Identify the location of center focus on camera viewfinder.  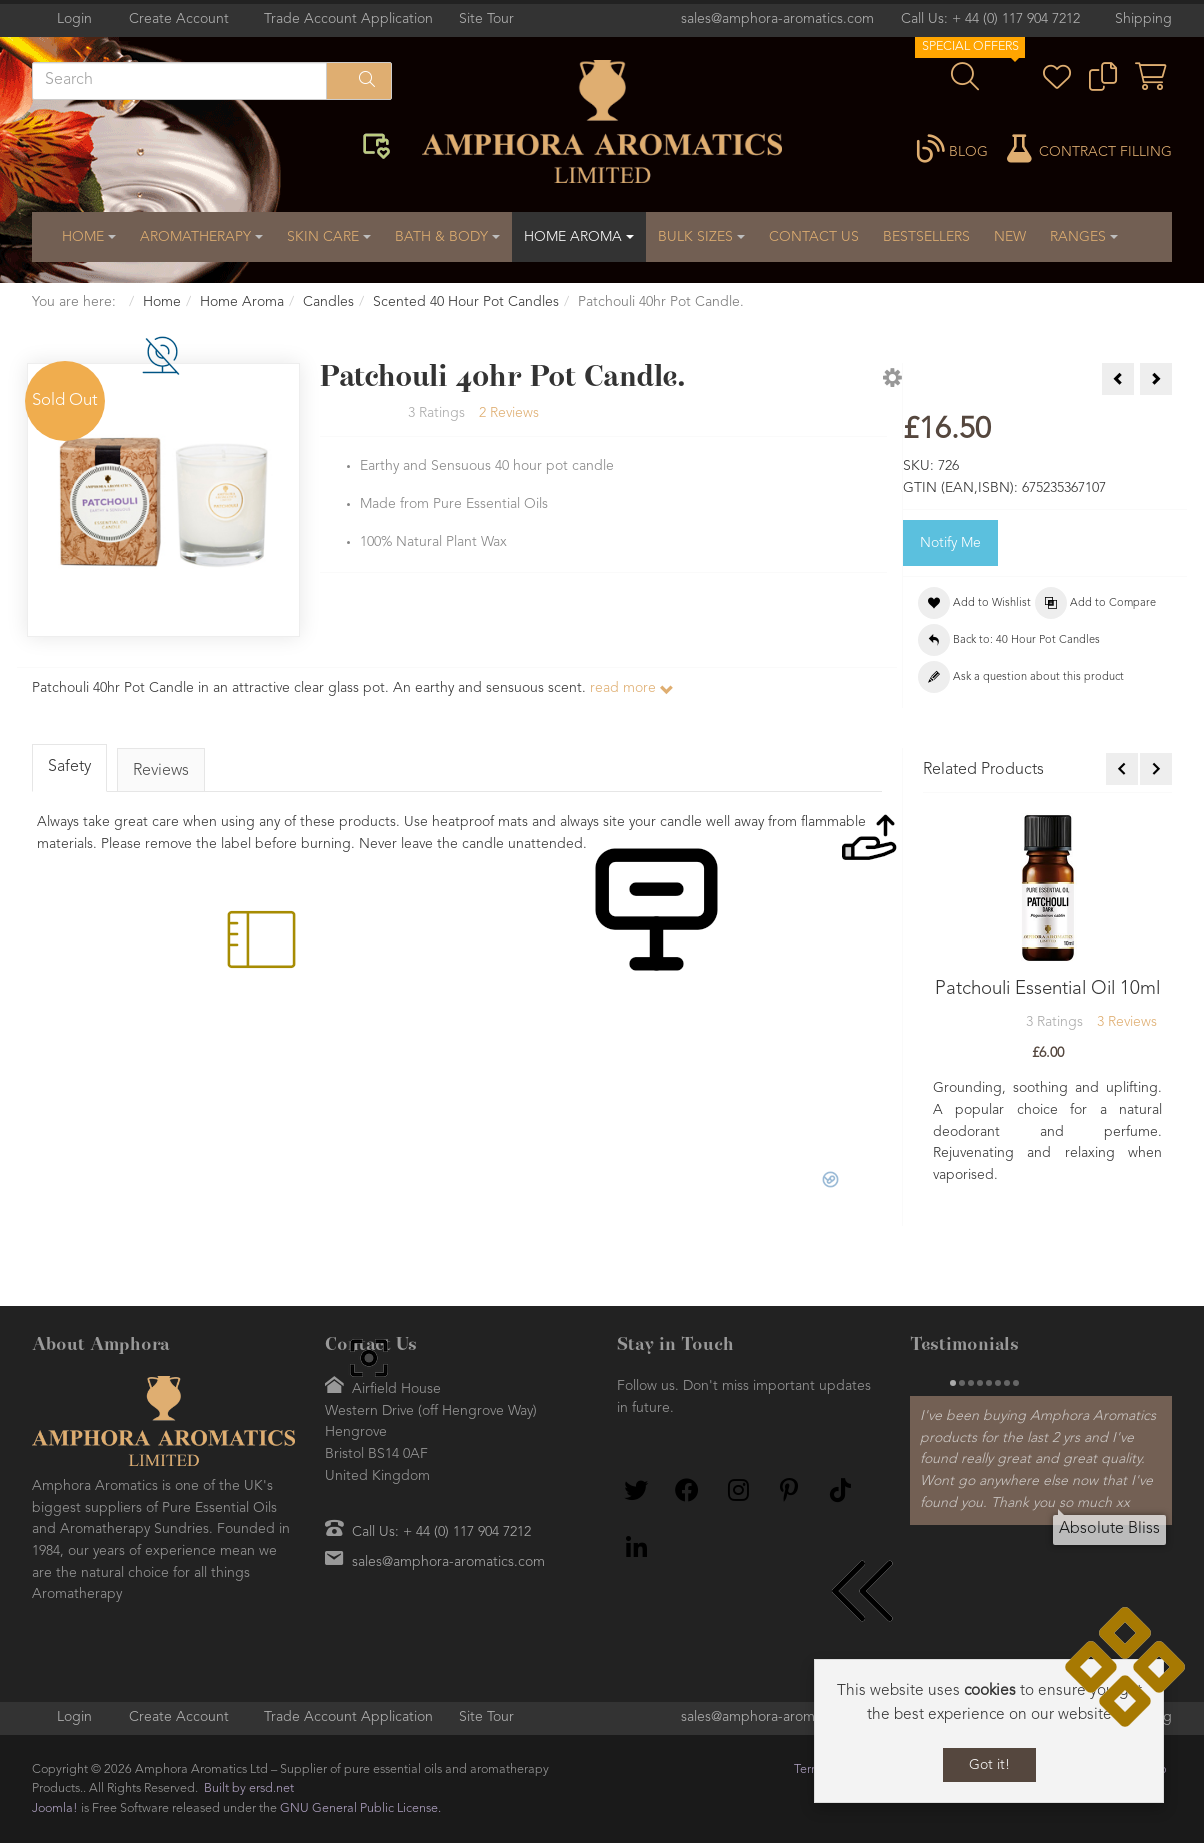
(369, 1358).